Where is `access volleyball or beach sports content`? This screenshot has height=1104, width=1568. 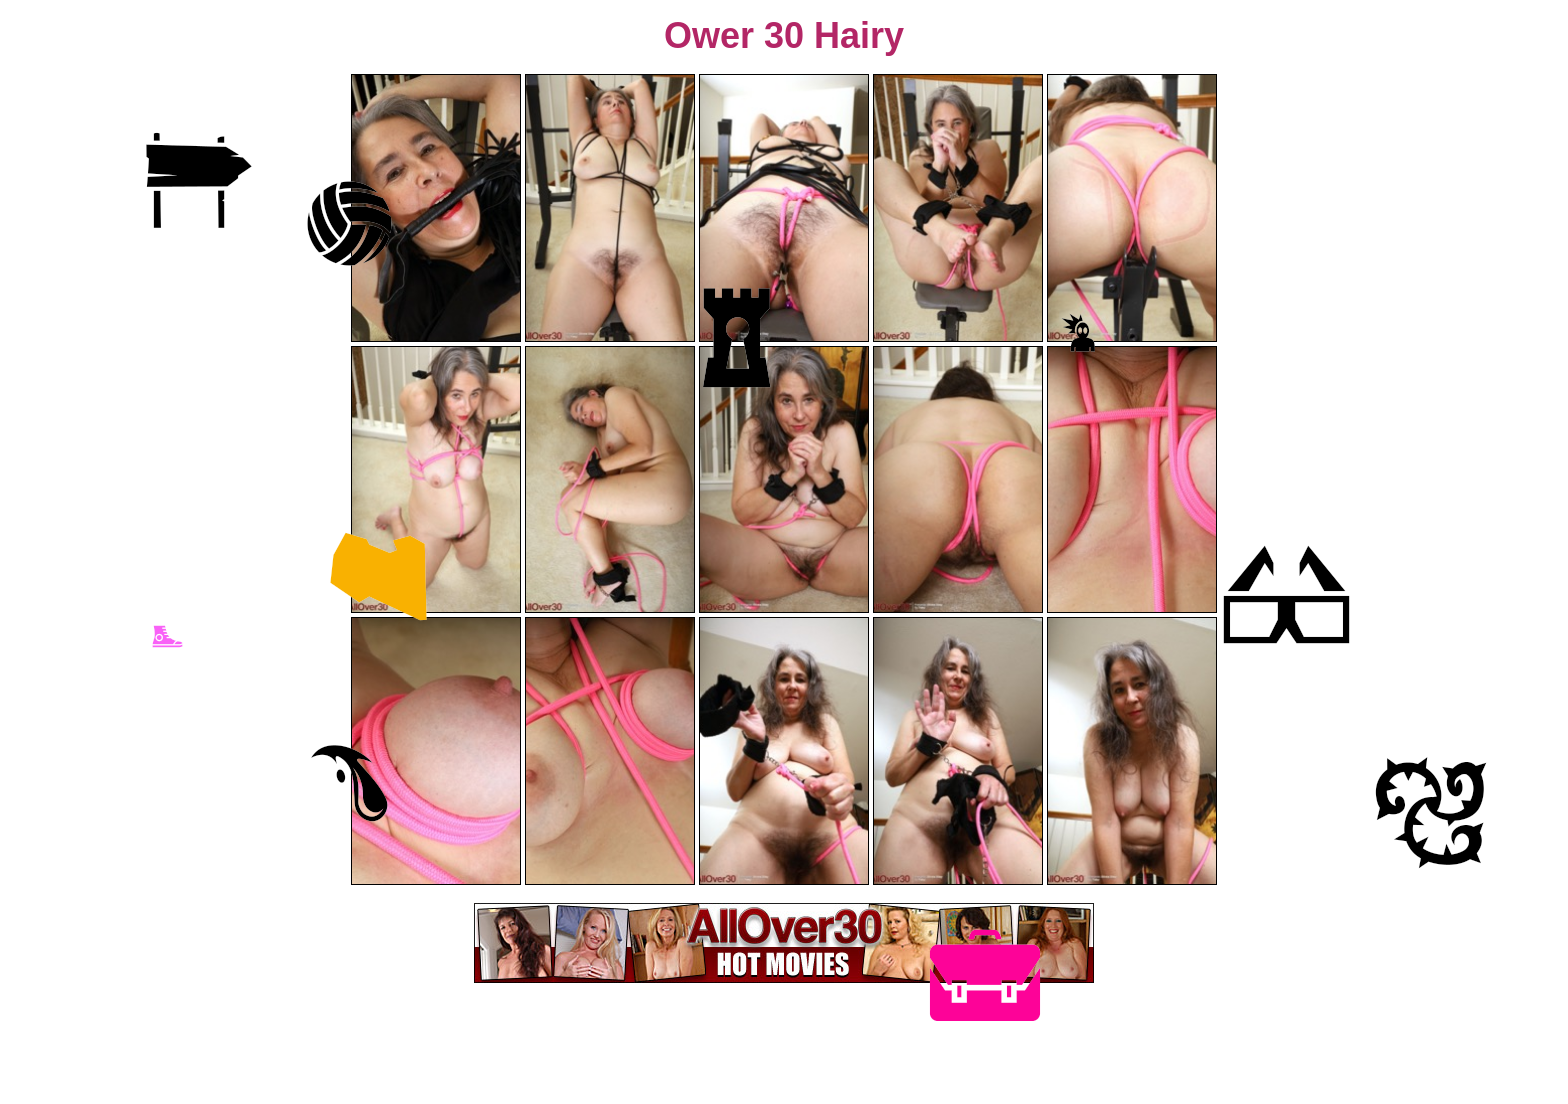
access volleyball or beach sports content is located at coordinates (349, 223).